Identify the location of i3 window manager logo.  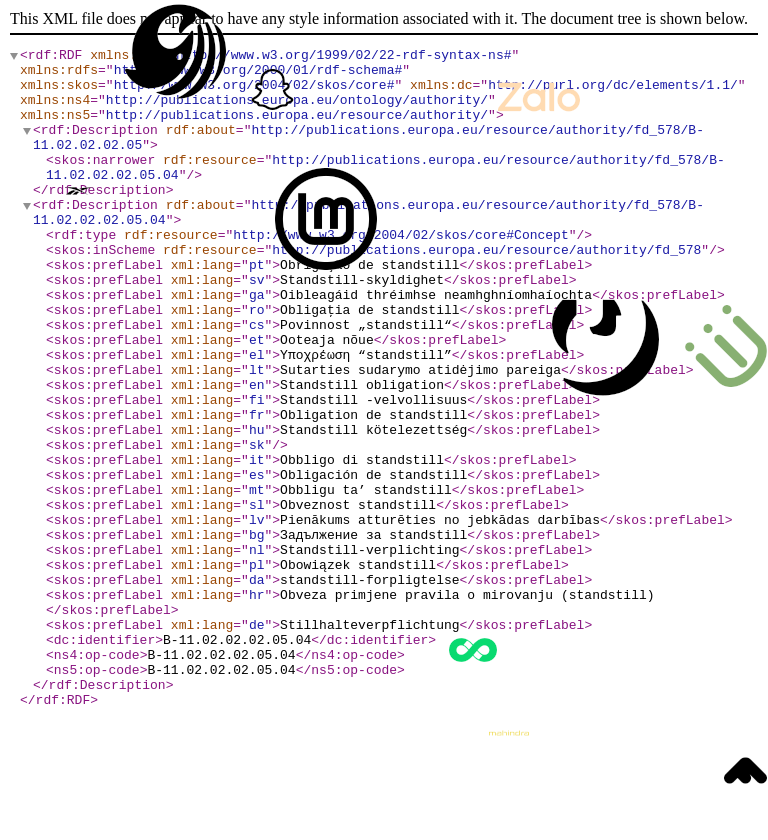
(726, 346).